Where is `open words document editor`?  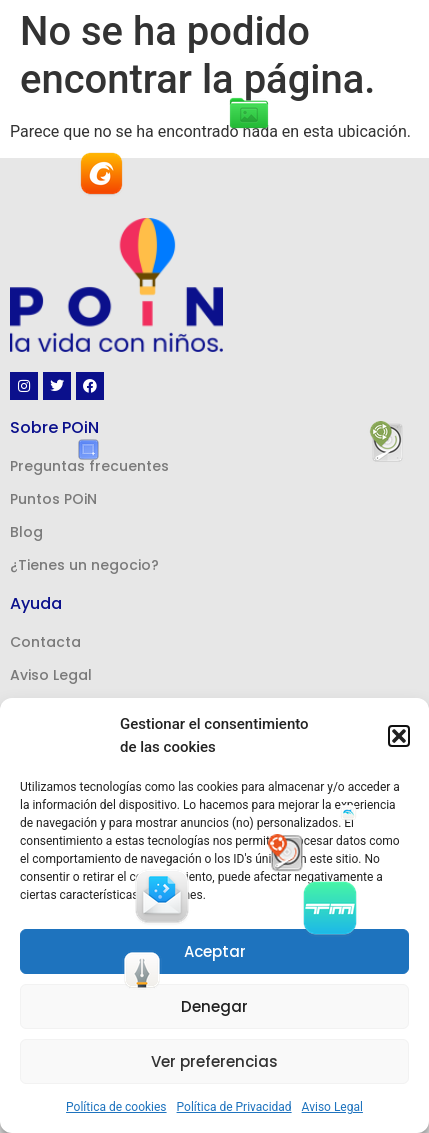 open words document editor is located at coordinates (142, 970).